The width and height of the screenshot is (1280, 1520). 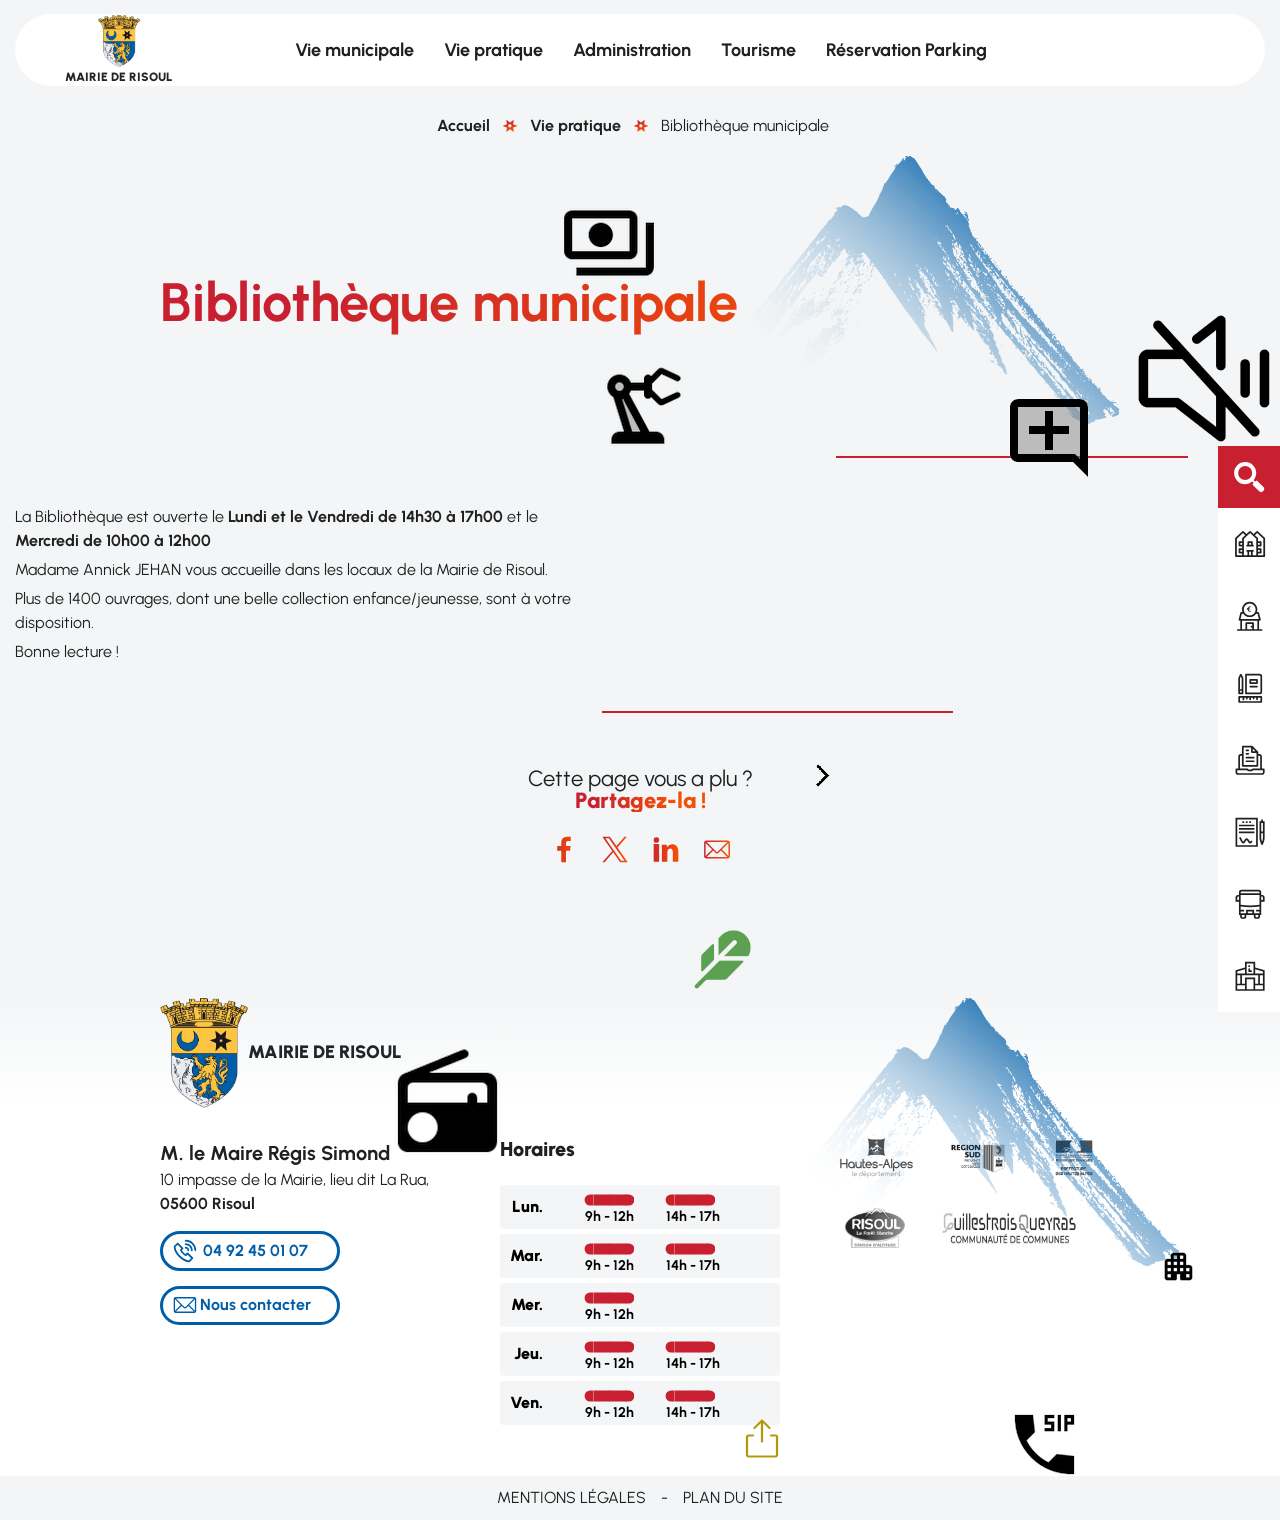 I want to click on add a new comment, so click(x=1049, y=438).